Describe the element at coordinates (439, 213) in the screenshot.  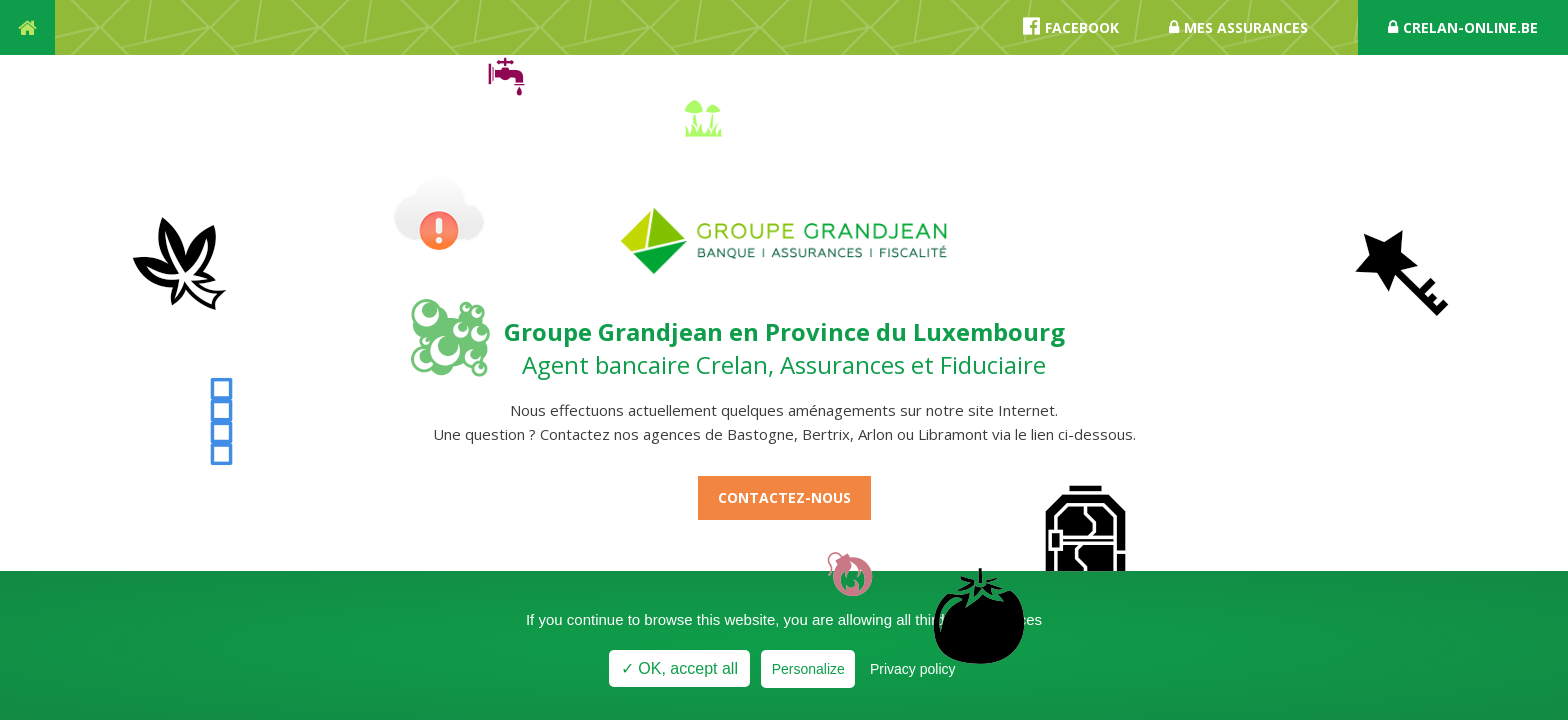
I see `severe weather alert notification` at that location.